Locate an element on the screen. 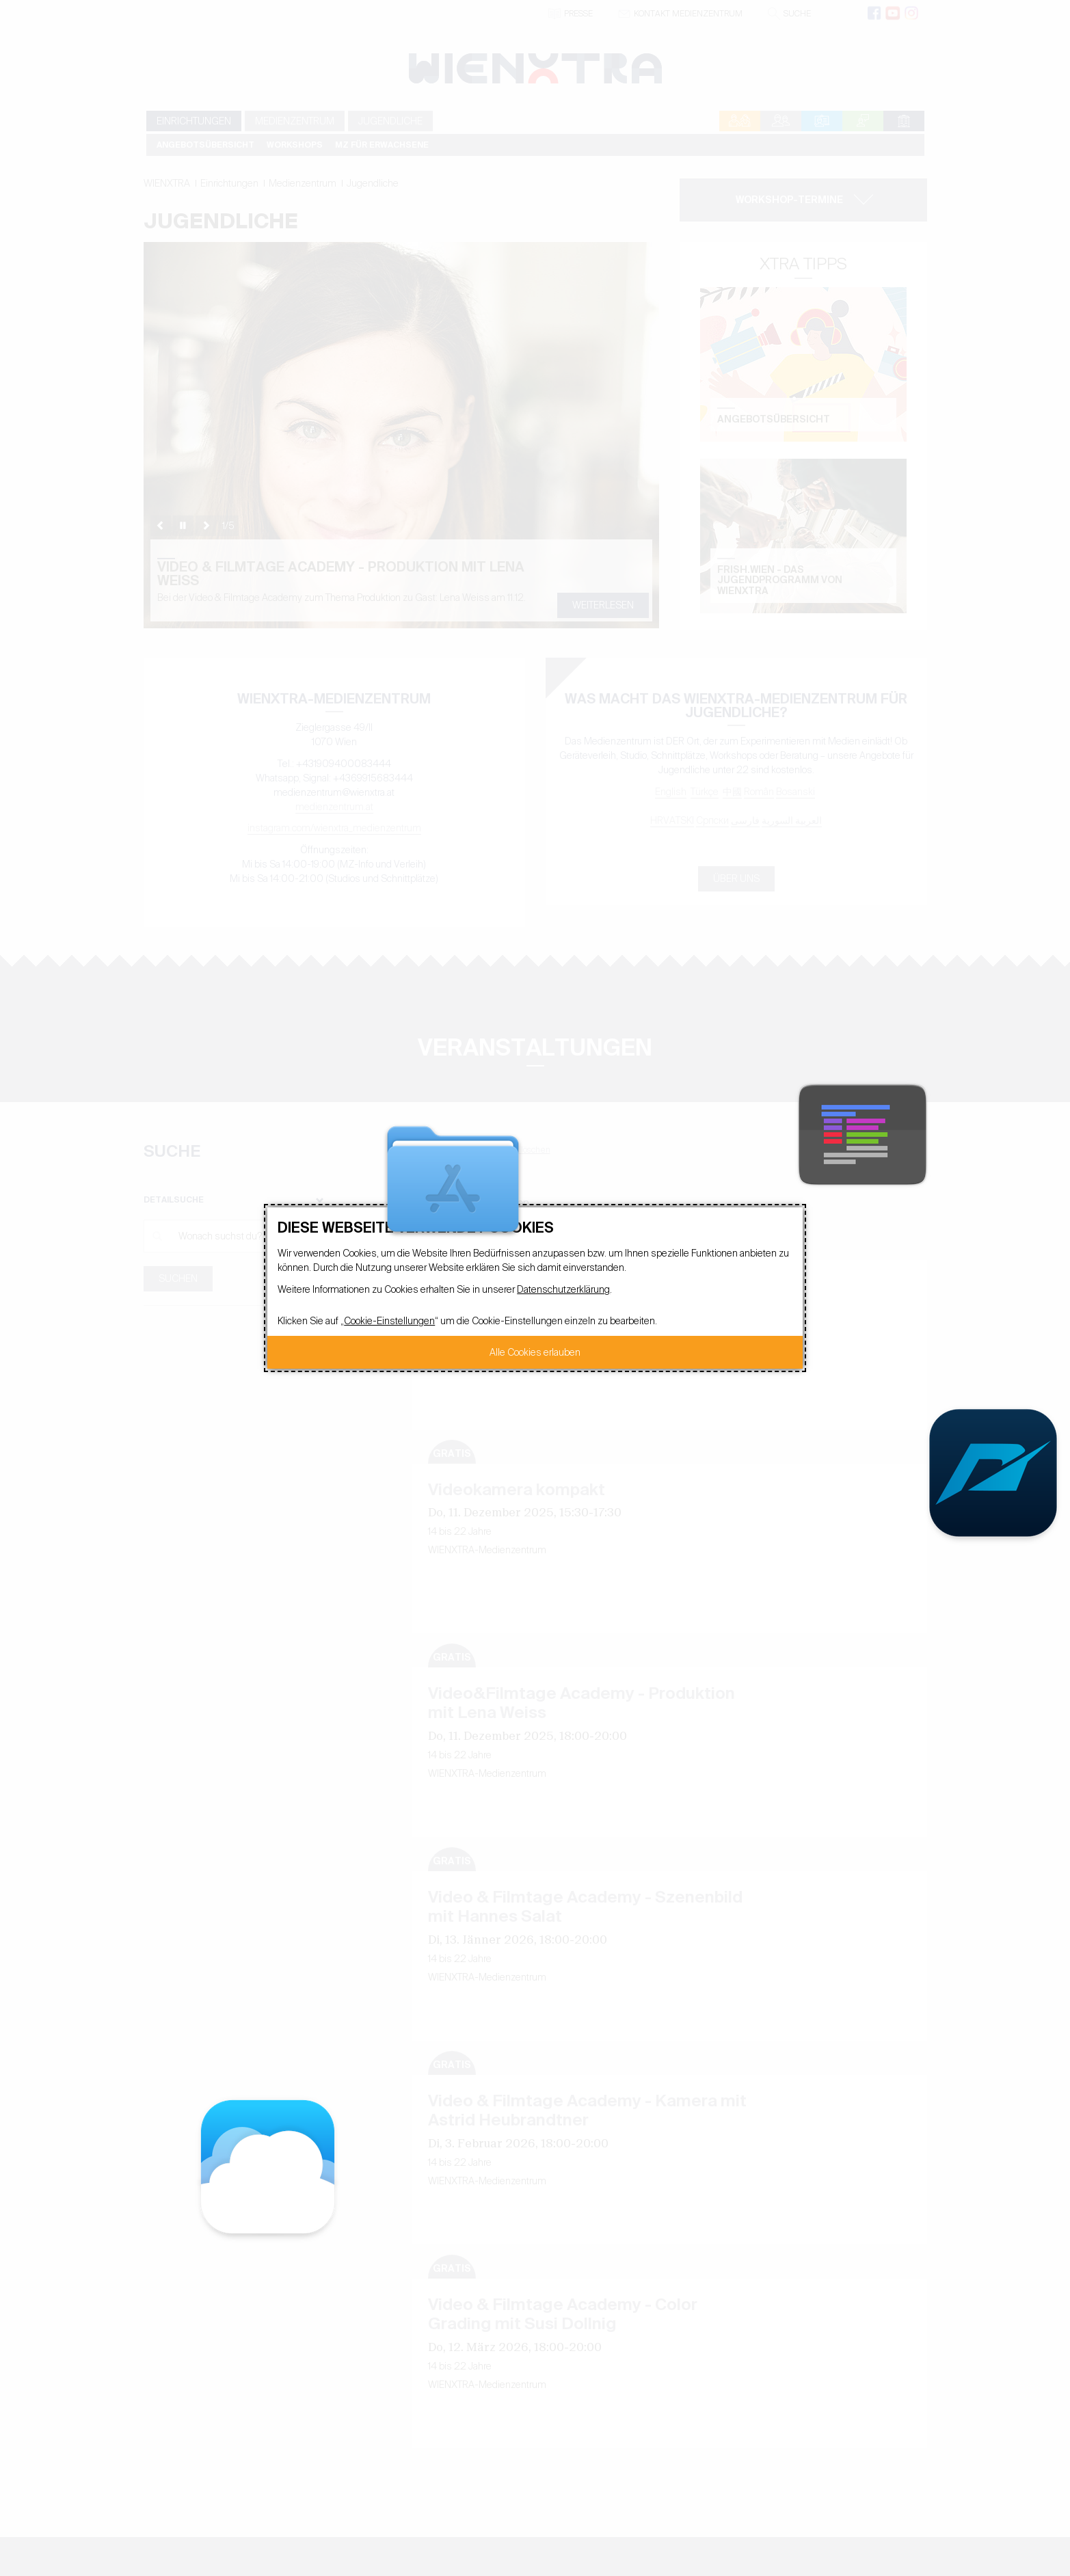  launch need for speed racing game is located at coordinates (993, 1473).